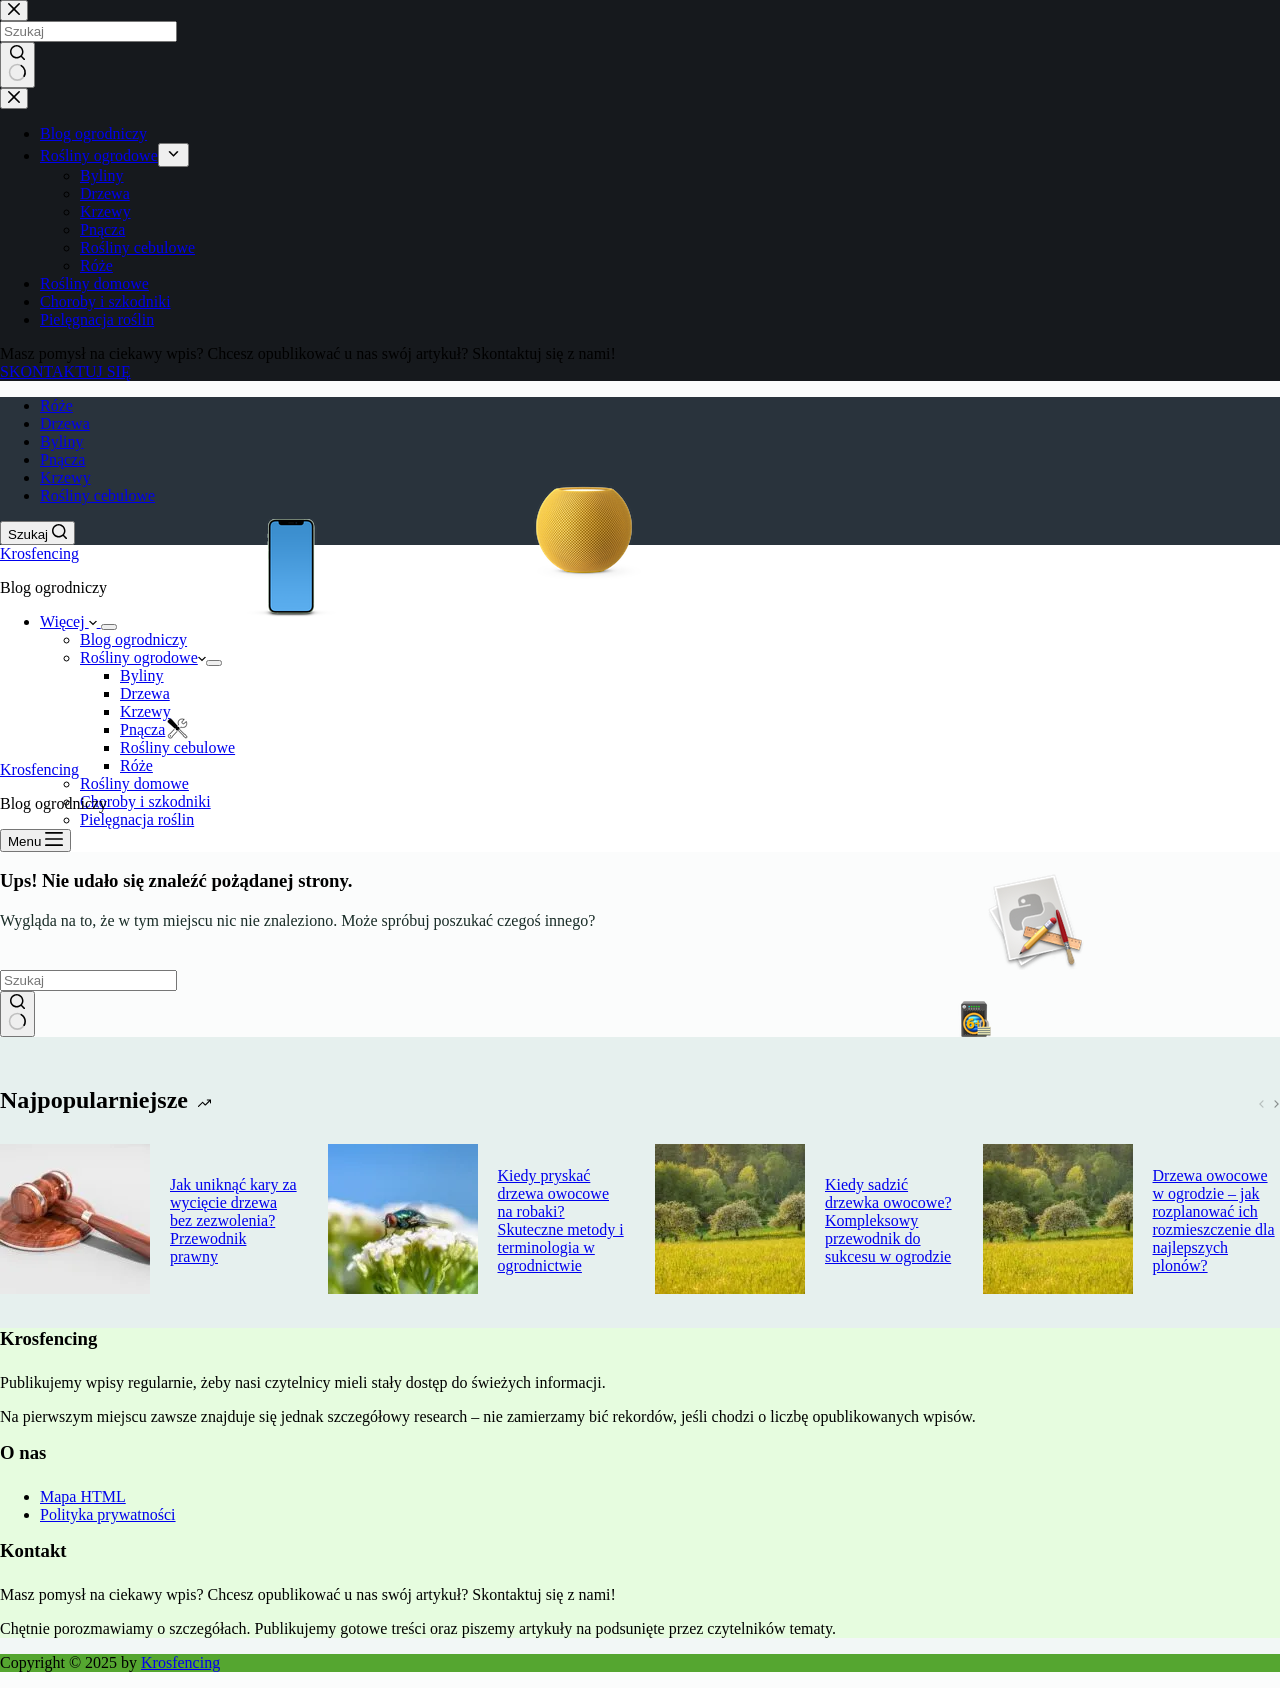  What do you see at coordinates (584, 539) in the screenshot?
I see `access HomePod mini settings` at bounding box center [584, 539].